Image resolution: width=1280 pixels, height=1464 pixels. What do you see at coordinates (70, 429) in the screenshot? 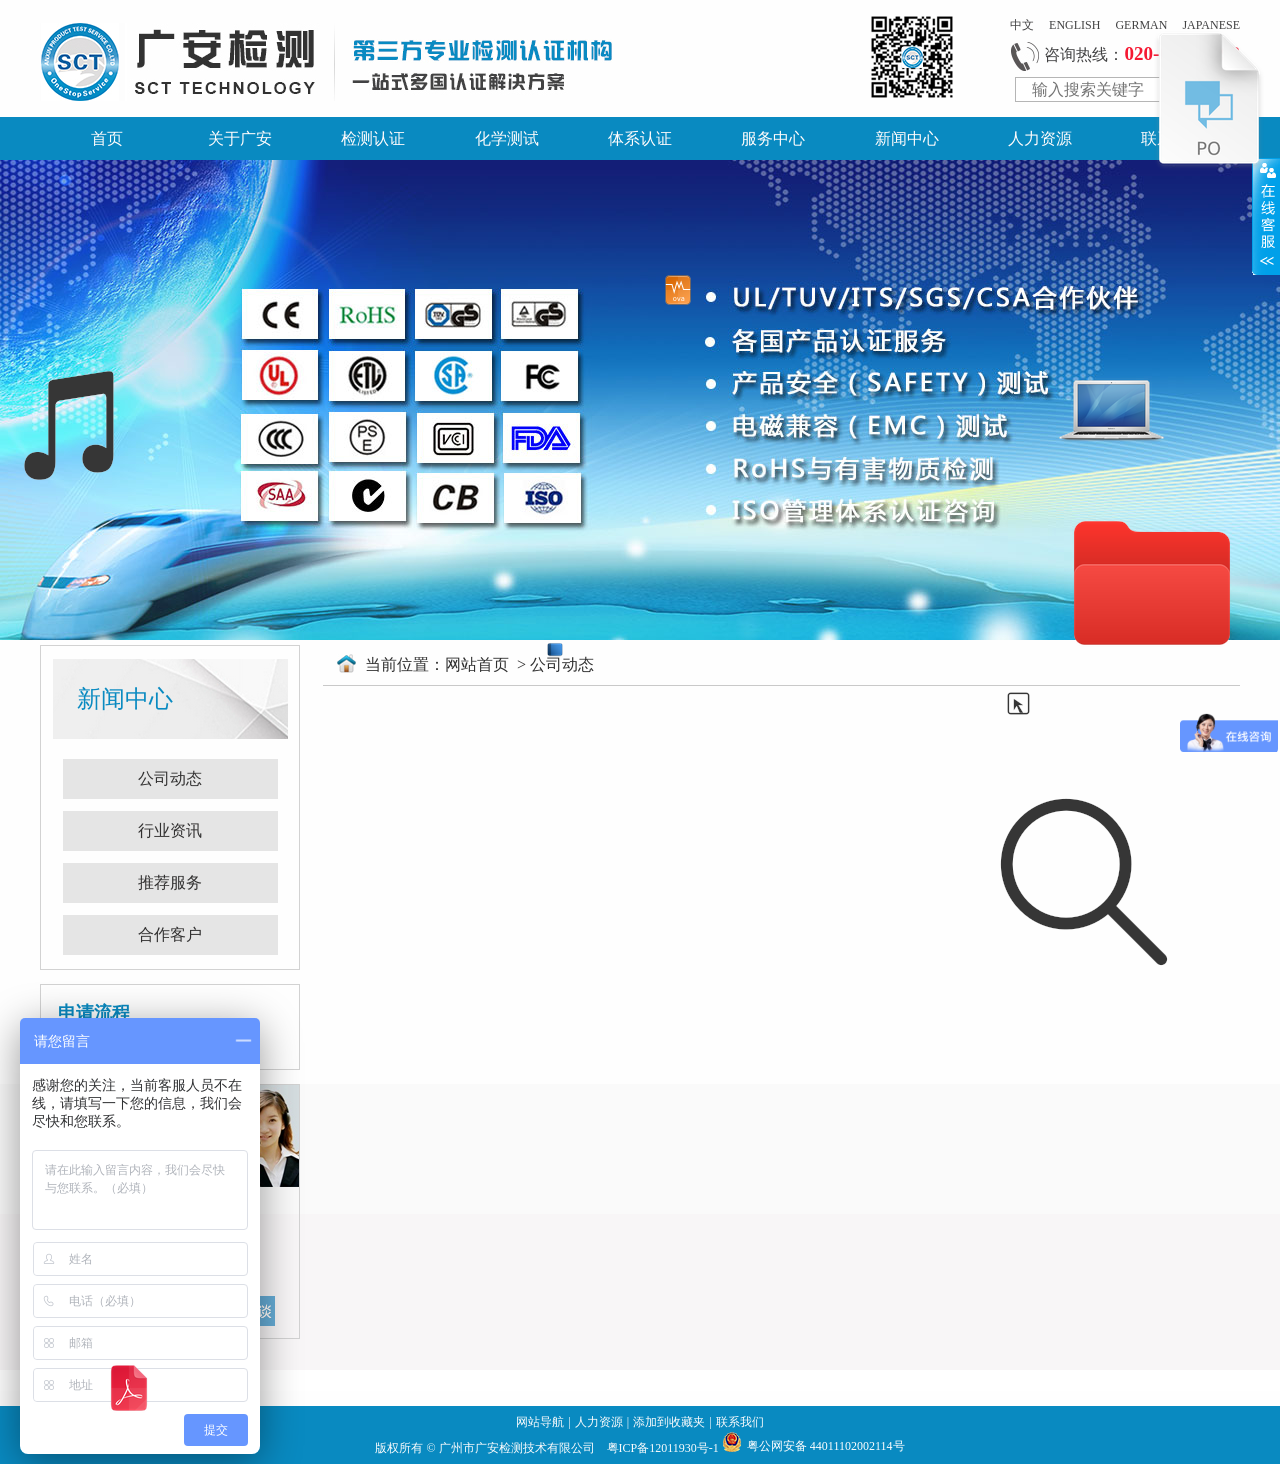
I see `open the music app` at bounding box center [70, 429].